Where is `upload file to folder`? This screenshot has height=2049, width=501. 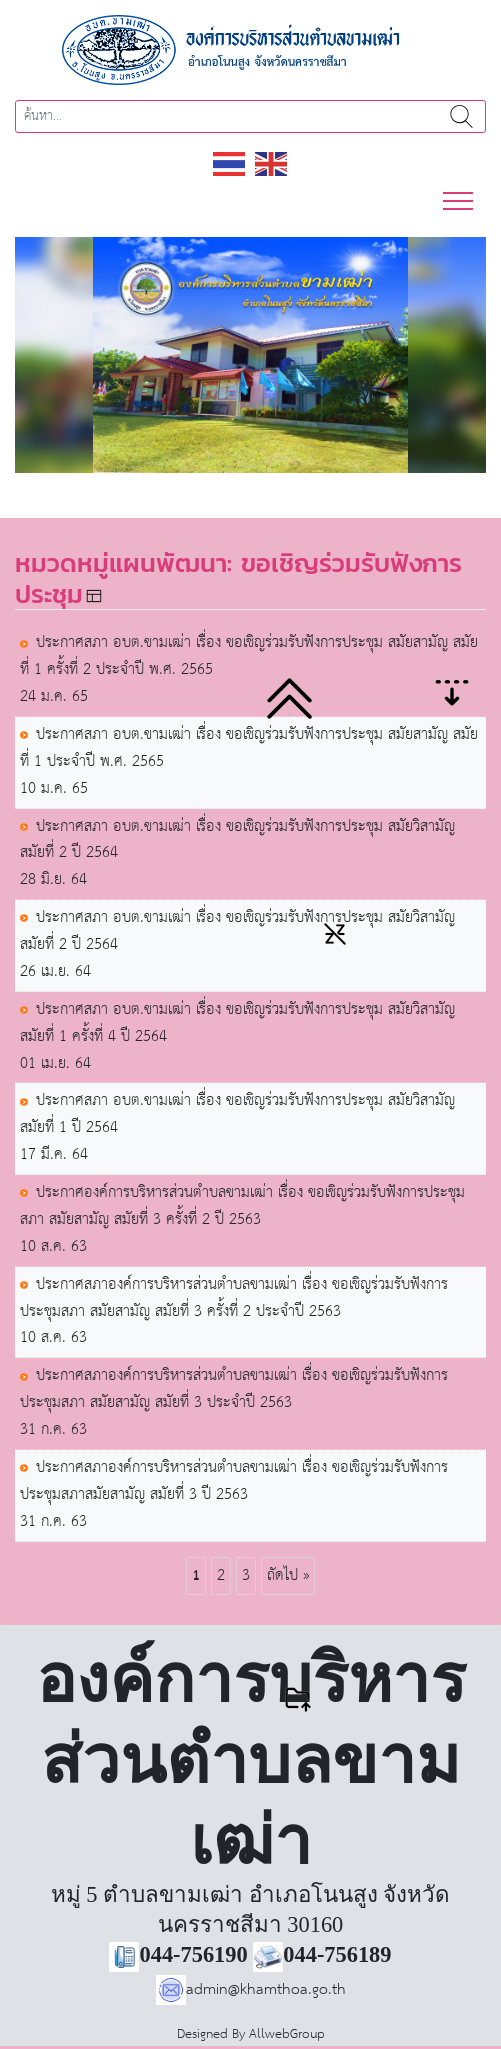 upload file to folder is located at coordinates (297, 1698).